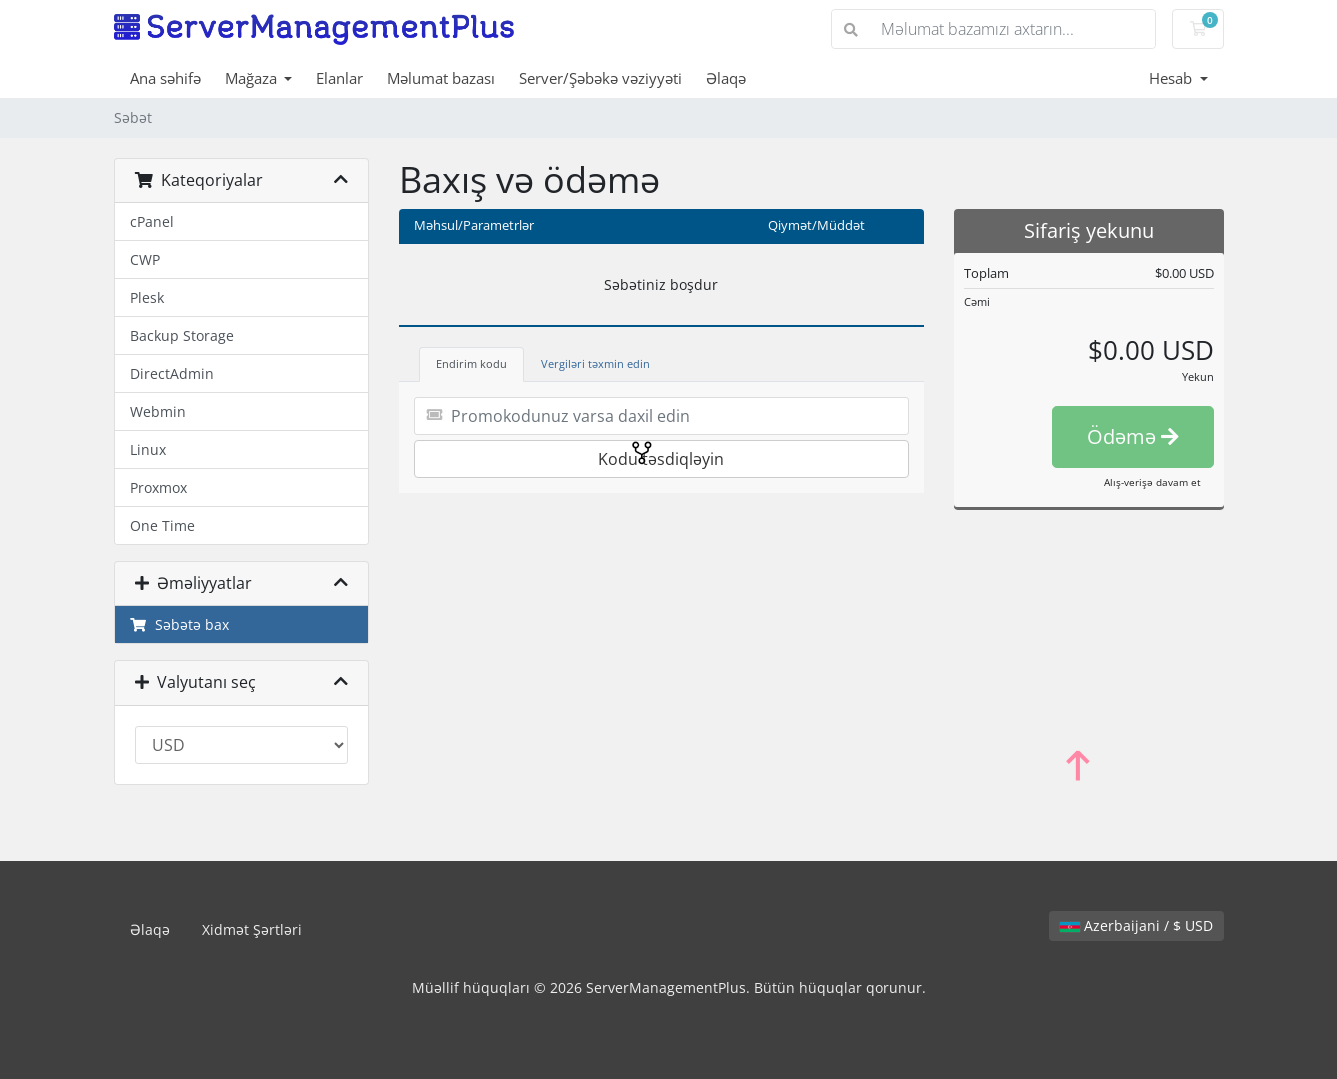  What do you see at coordinates (1078, 767) in the screenshot?
I see `move item up in a list` at bounding box center [1078, 767].